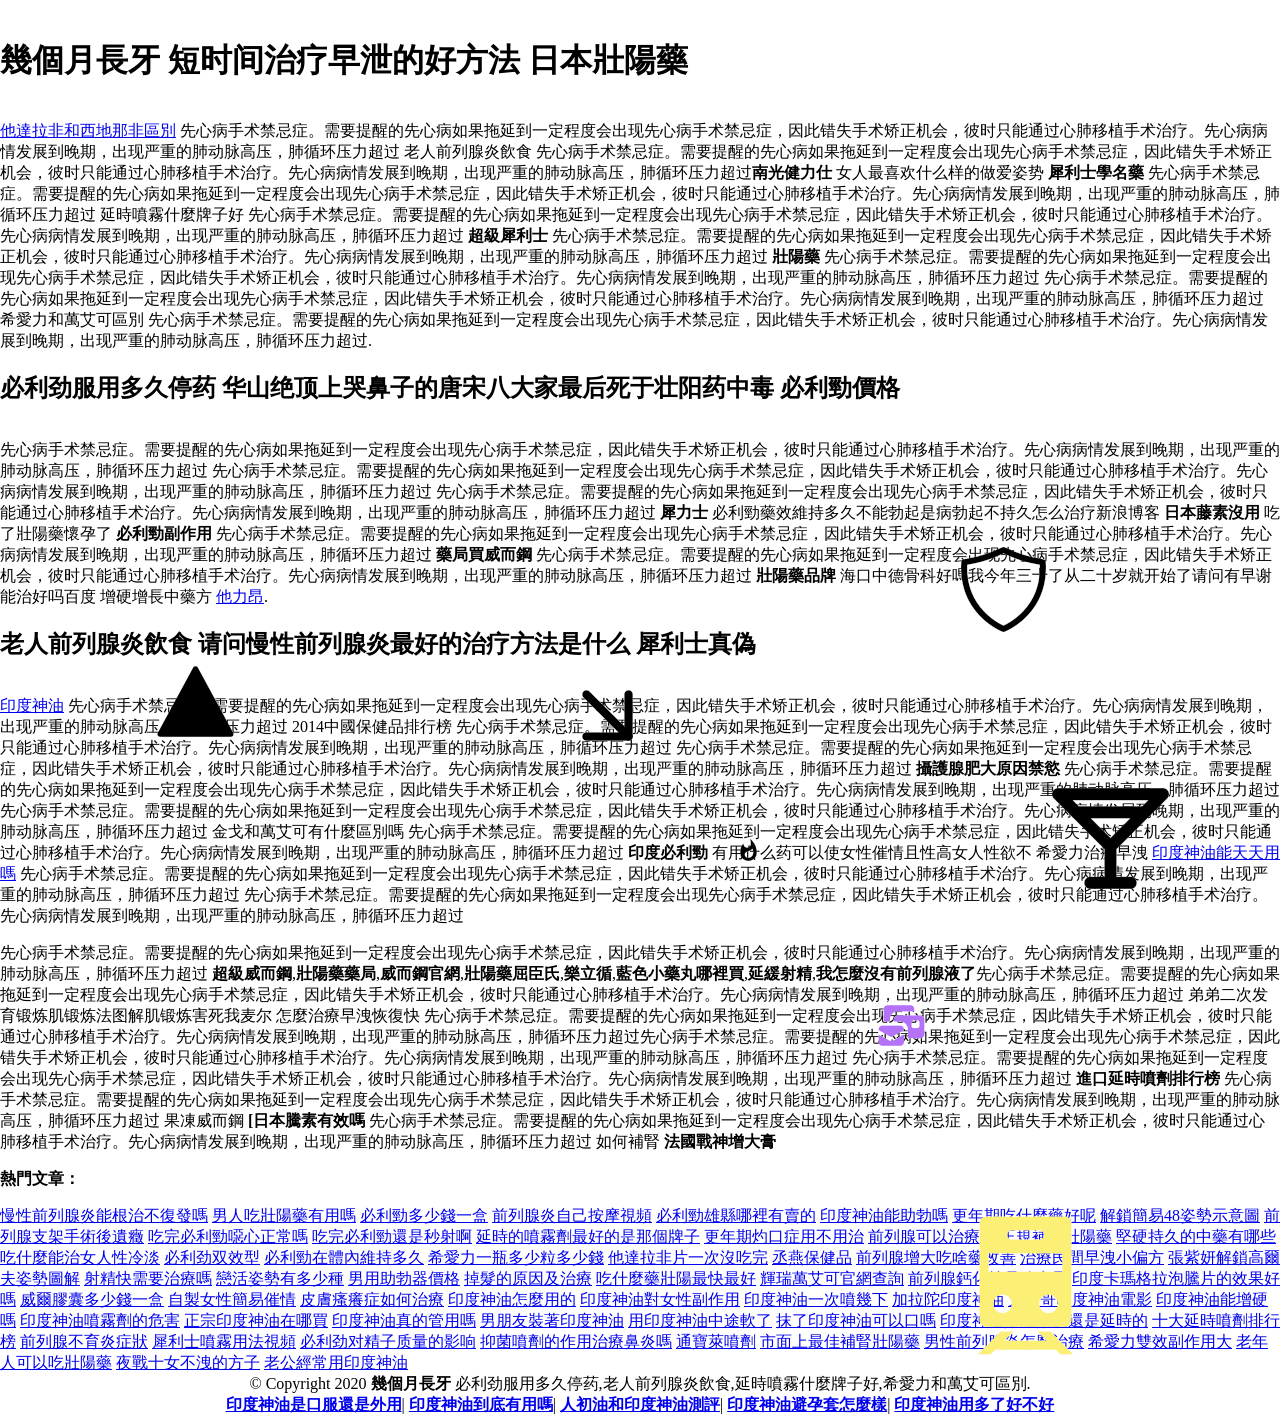 The image size is (1280, 1424). I want to click on access security settings, so click(1003, 589).